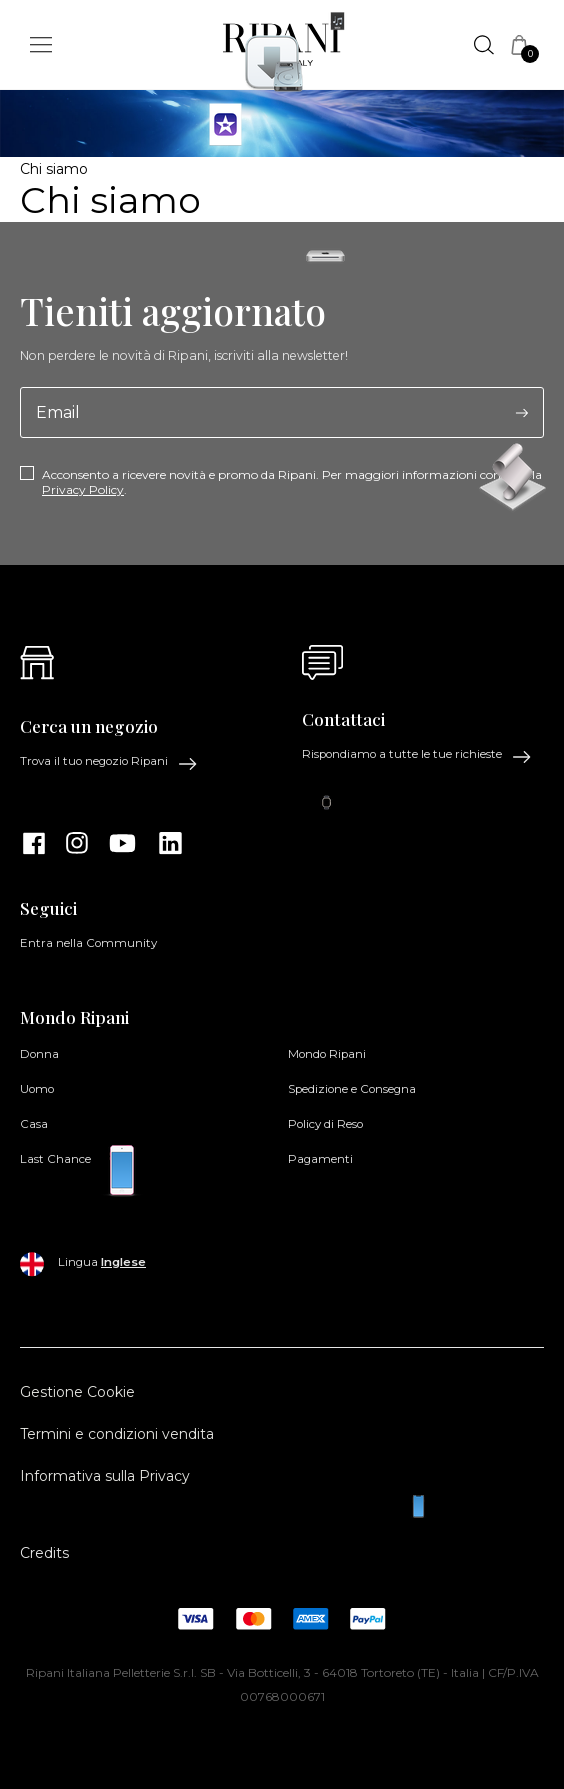 This screenshot has height=1789, width=564. What do you see at coordinates (512, 476) in the screenshot?
I see `run an AppleScript applet` at bounding box center [512, 476].